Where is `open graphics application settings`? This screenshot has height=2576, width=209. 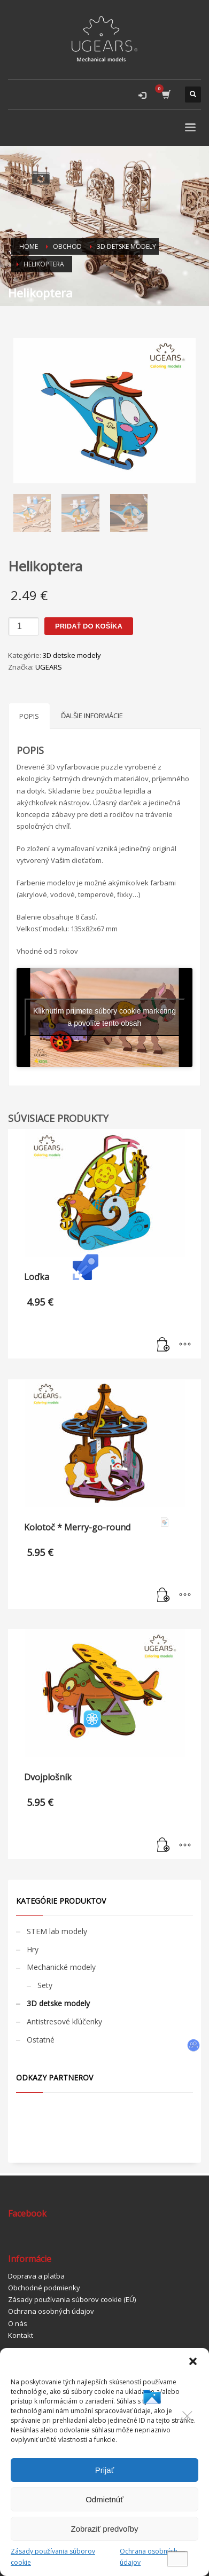 open graphics application settings is located at coordinates (92, 1719).